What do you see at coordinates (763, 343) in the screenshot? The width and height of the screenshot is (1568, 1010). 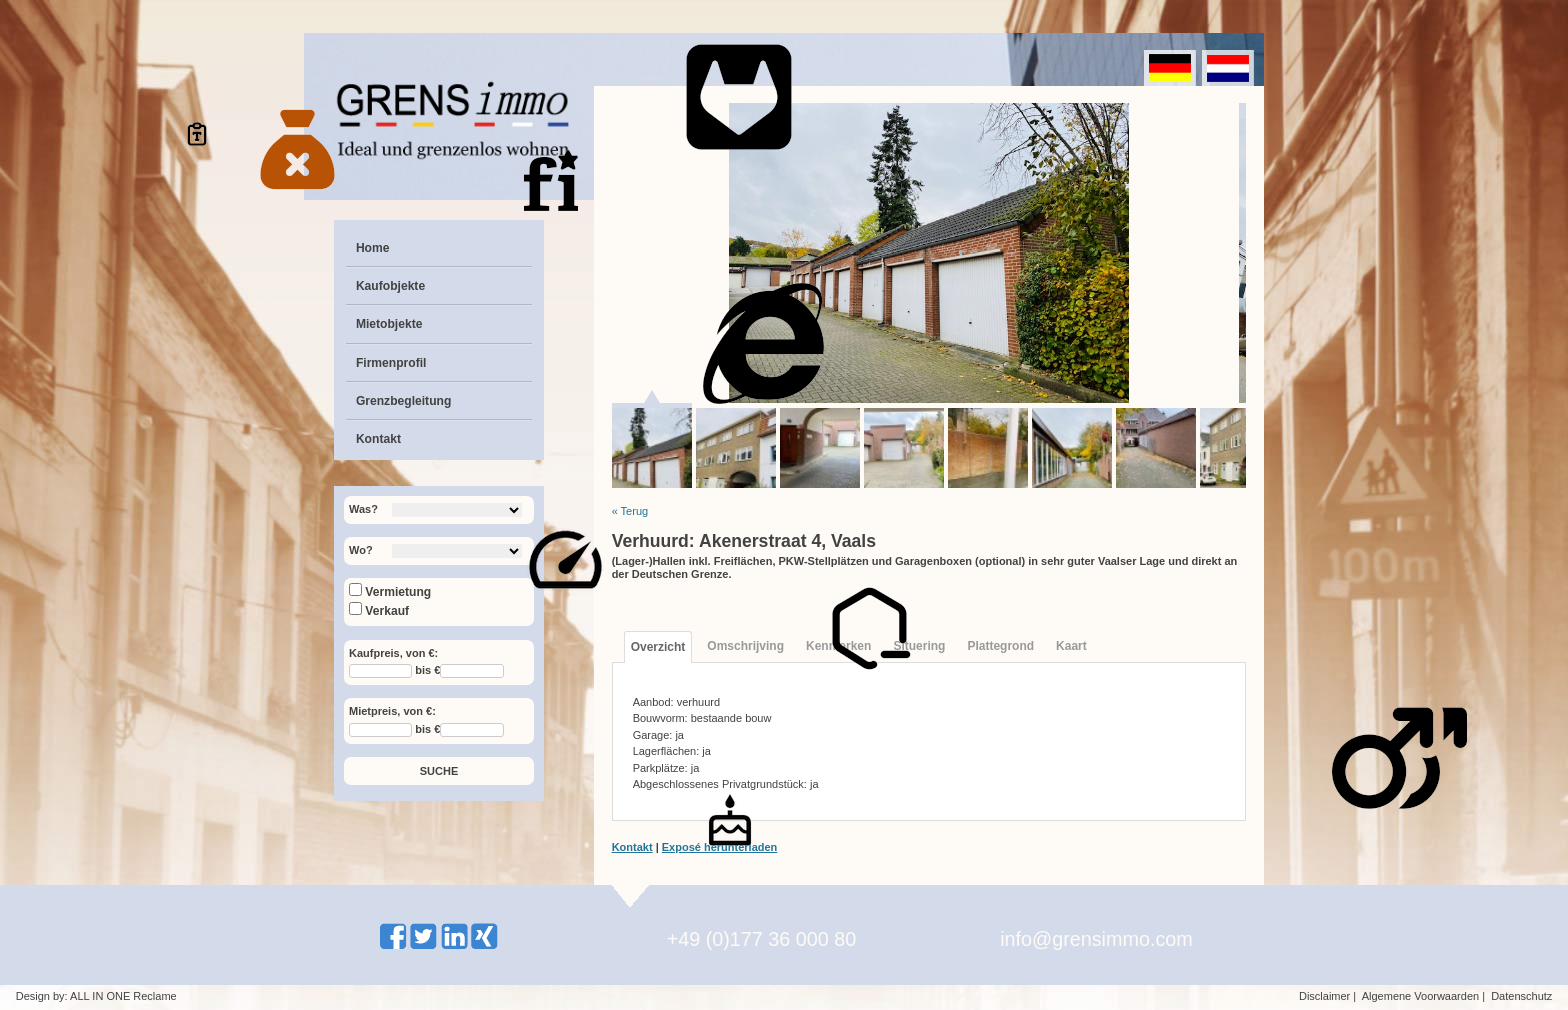 I see `open internet explorer browser` at bounding box center [763, 343].